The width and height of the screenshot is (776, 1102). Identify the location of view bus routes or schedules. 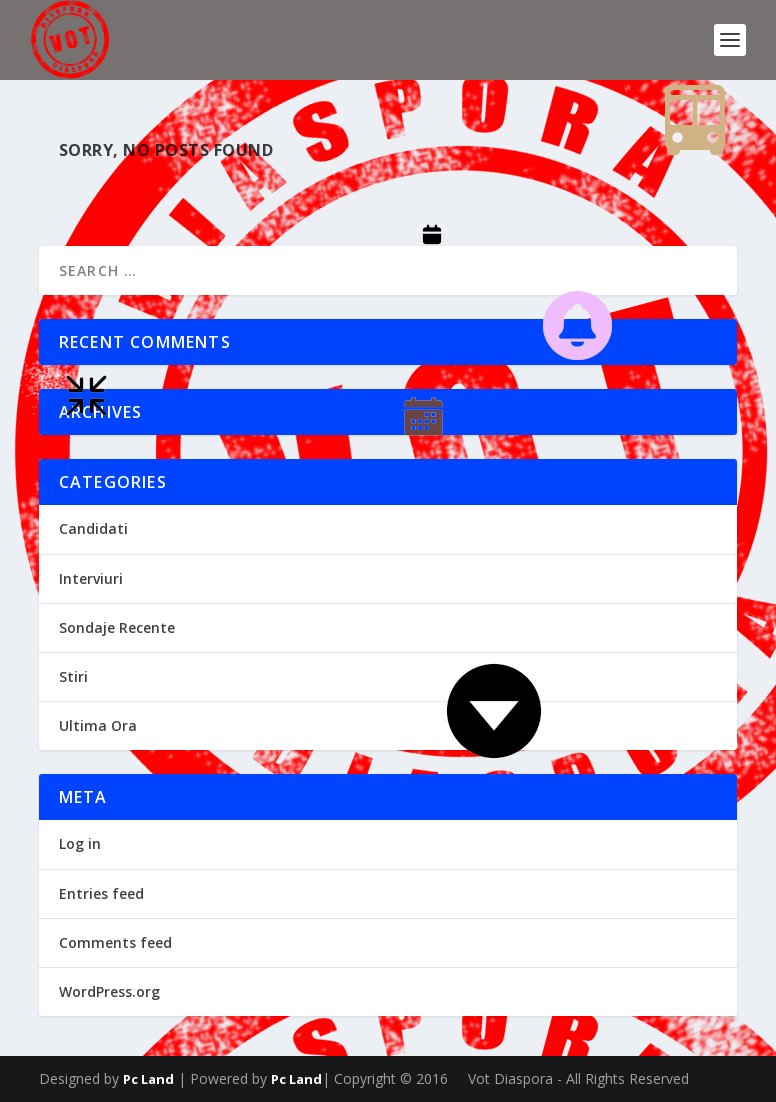
(695, 120).